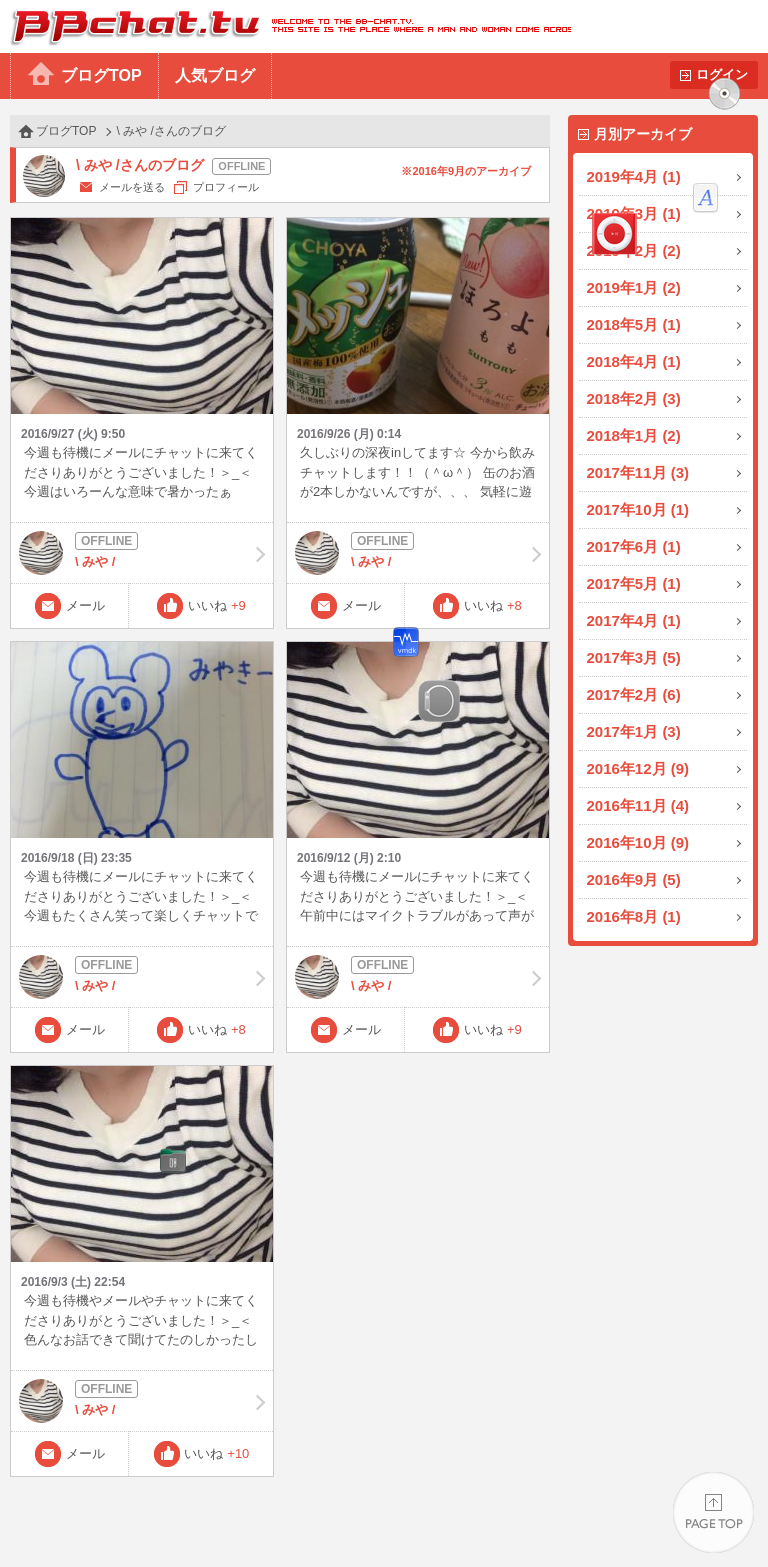 Image resolution: width=768 pixels, height=1567 pixels. Describe the element at coordinates (439, 701) in the screenshot. I see `open the Apple Watch companion app` at that location.